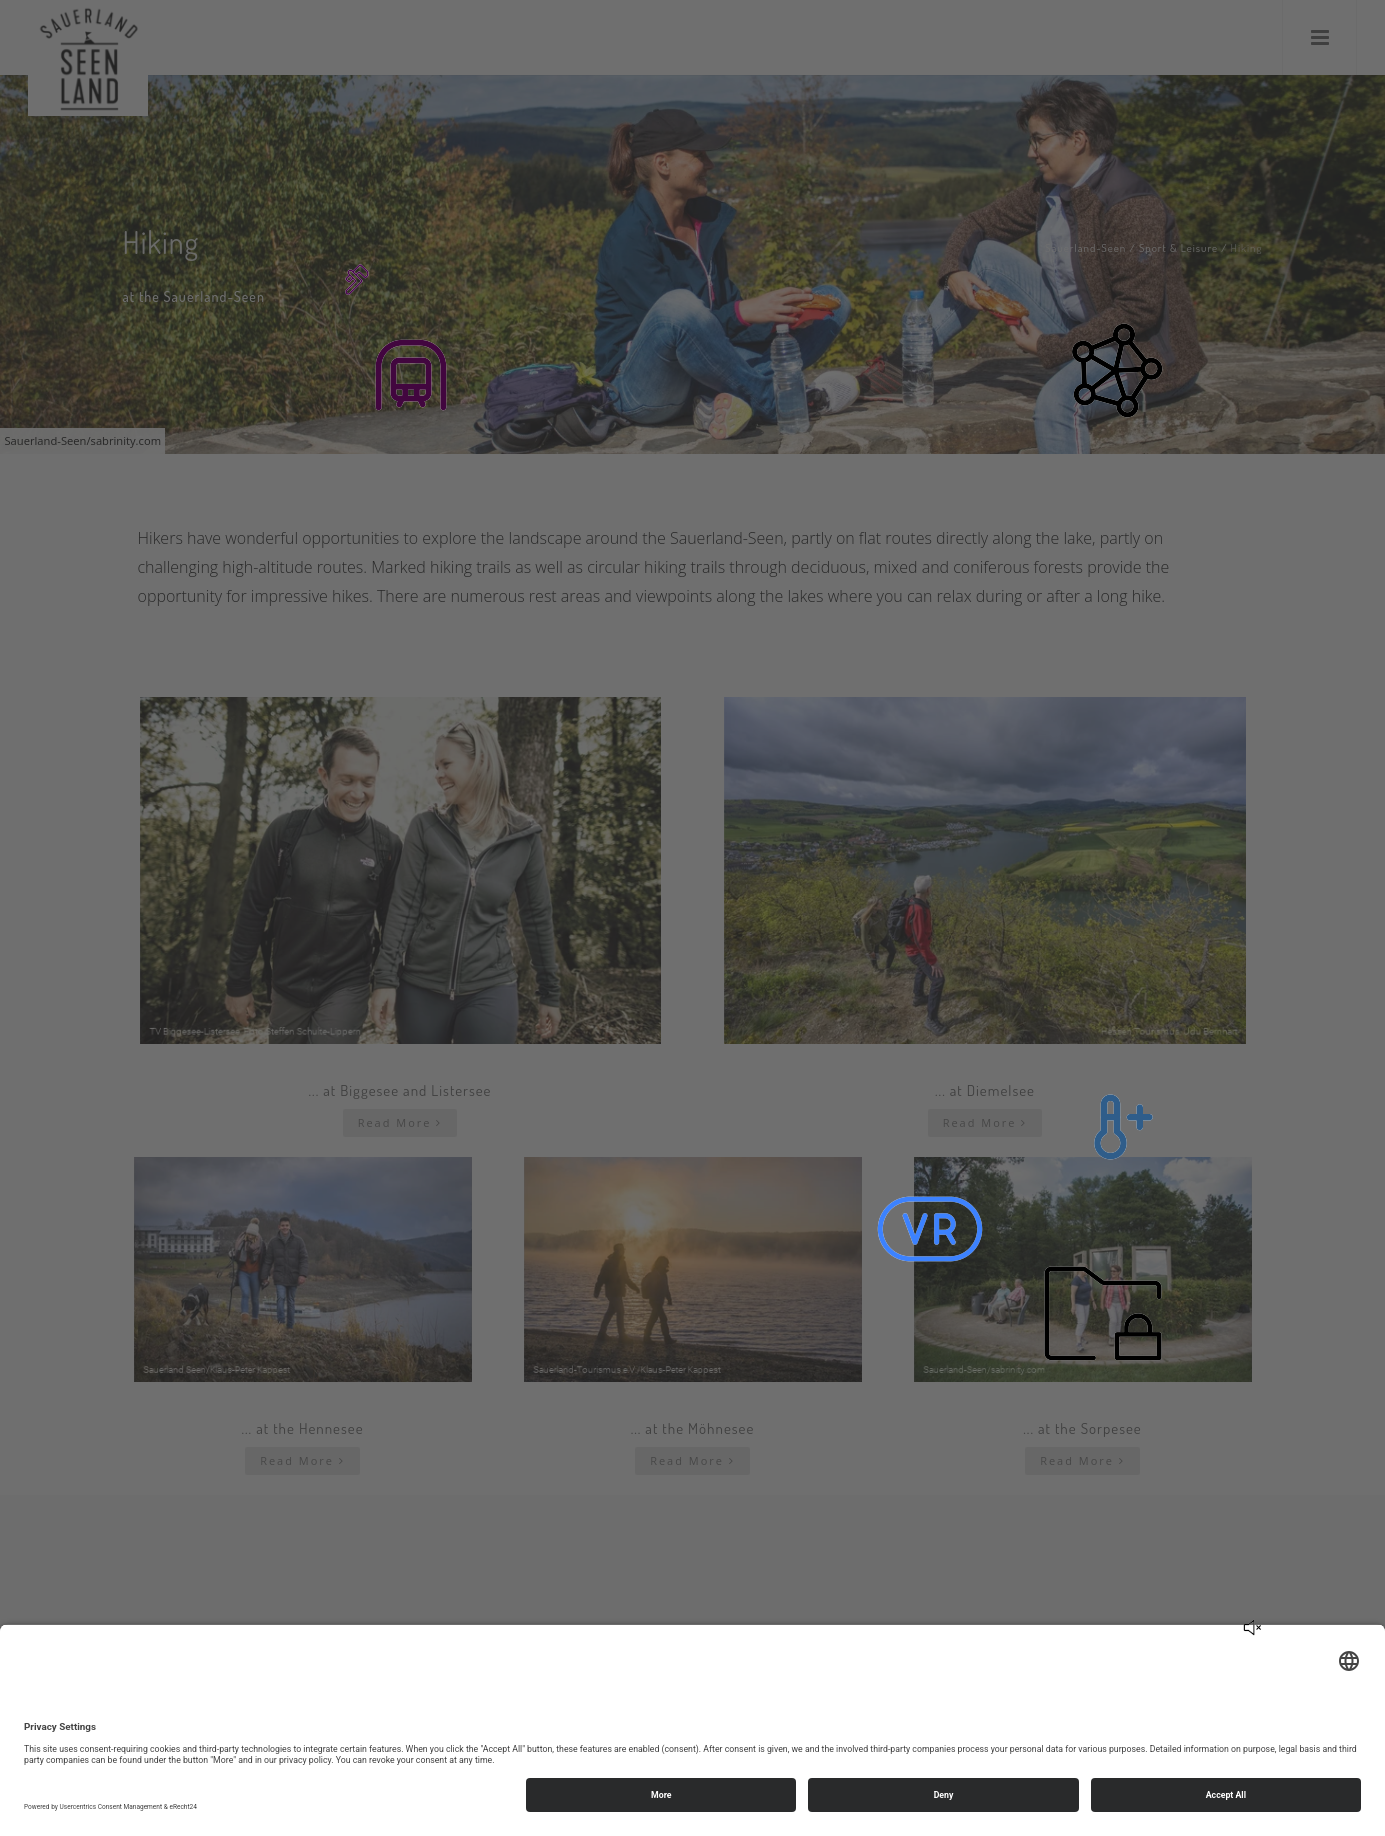 The width and height of the screenshot is (1385, 1836). What do you see at coordinates (1103, 1311) in the screenshot?
I see `access a password-protected folder` at bounding box center [1103, 1311].